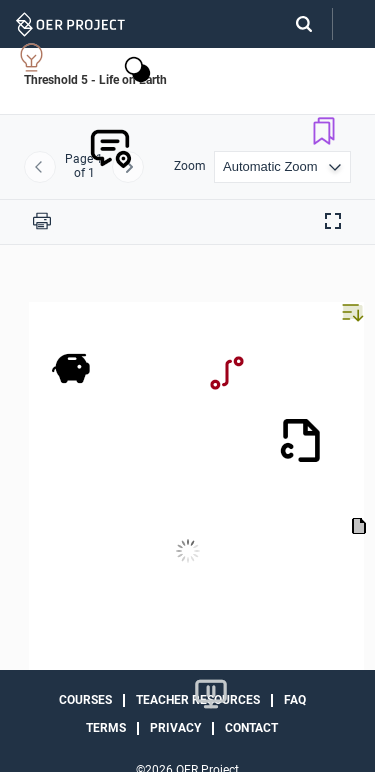 Image resolution: width=375 pixels, height=772 pixels. Describe the element at coordinates (110, 147) in the screenshot. I see `pin a message to a specific location` at that location.